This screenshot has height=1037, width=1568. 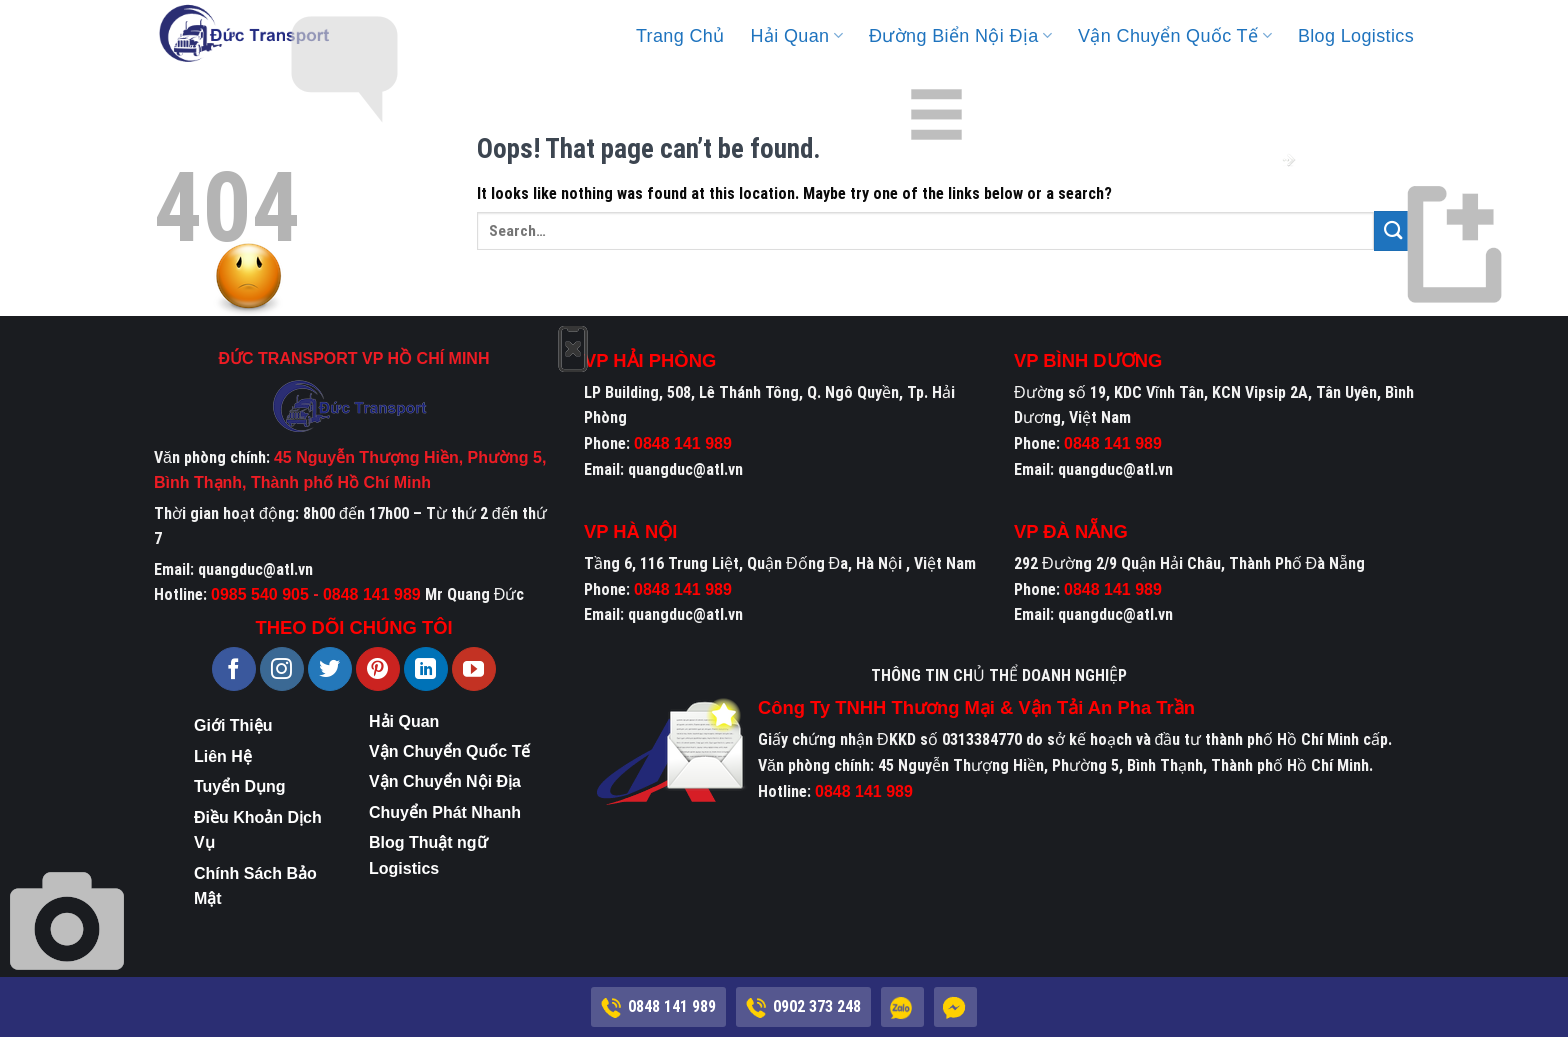 I want to click on justify text to fill both margins, so click(x=936, y=114).